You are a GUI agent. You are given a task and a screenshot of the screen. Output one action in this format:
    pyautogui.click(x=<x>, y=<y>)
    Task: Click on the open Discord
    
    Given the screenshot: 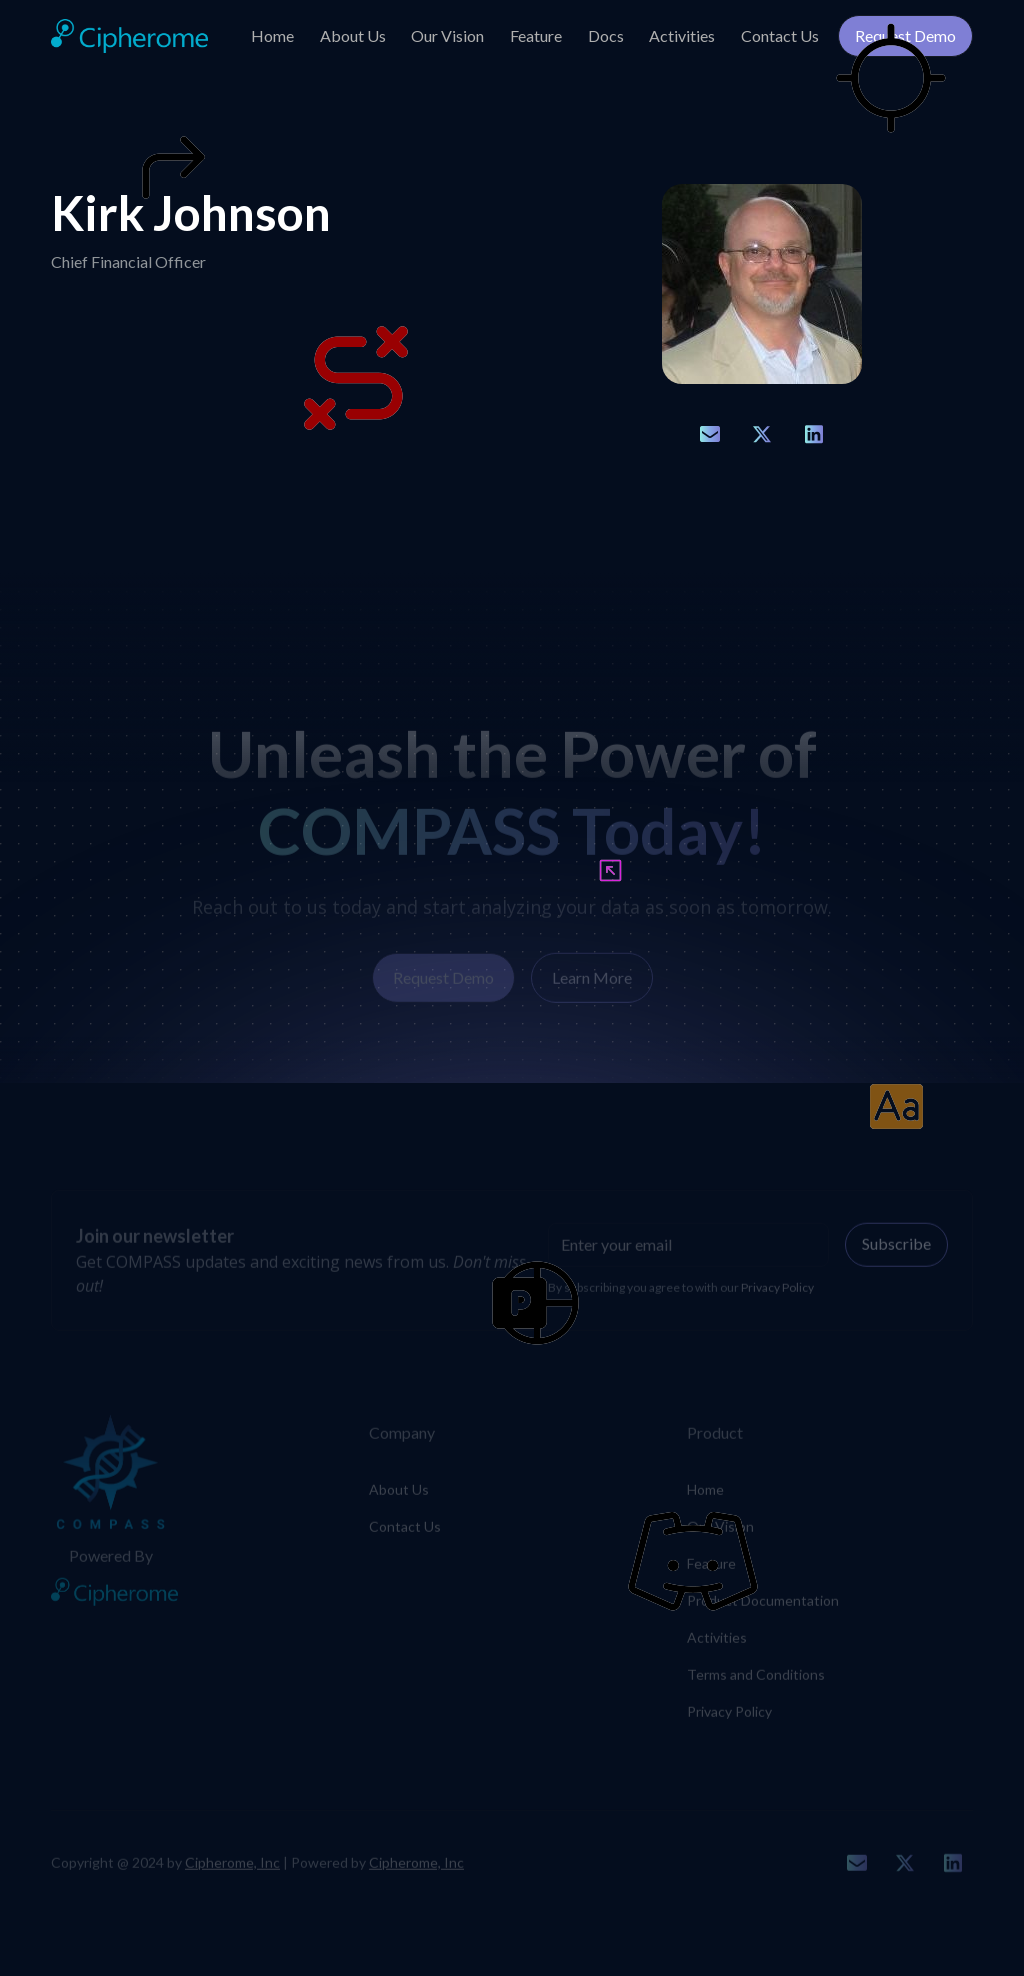 What is the action you would take?
    pyautogui.click(x=693, y=1559)
    